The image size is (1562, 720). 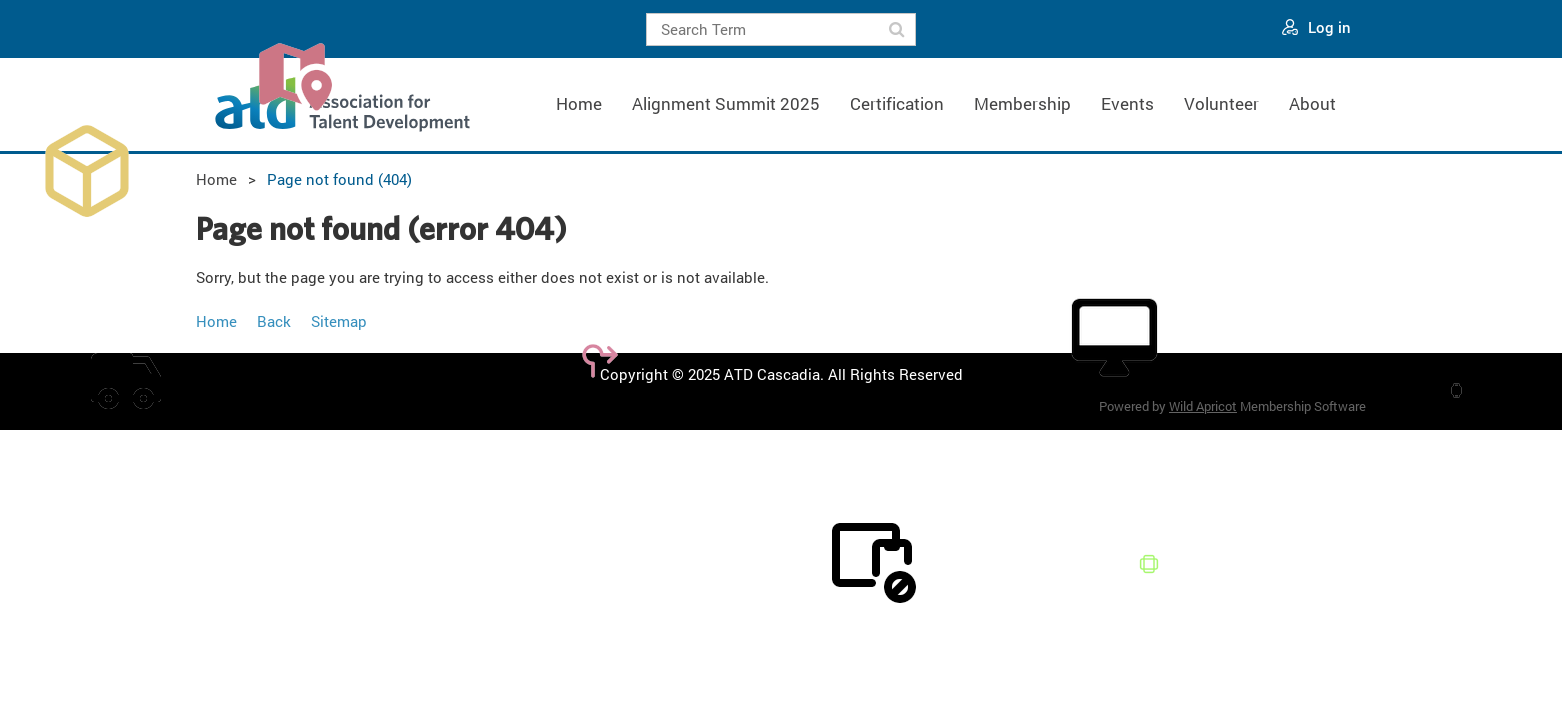 I want to click on switch to desktop view, so click(x=1114, y=337).